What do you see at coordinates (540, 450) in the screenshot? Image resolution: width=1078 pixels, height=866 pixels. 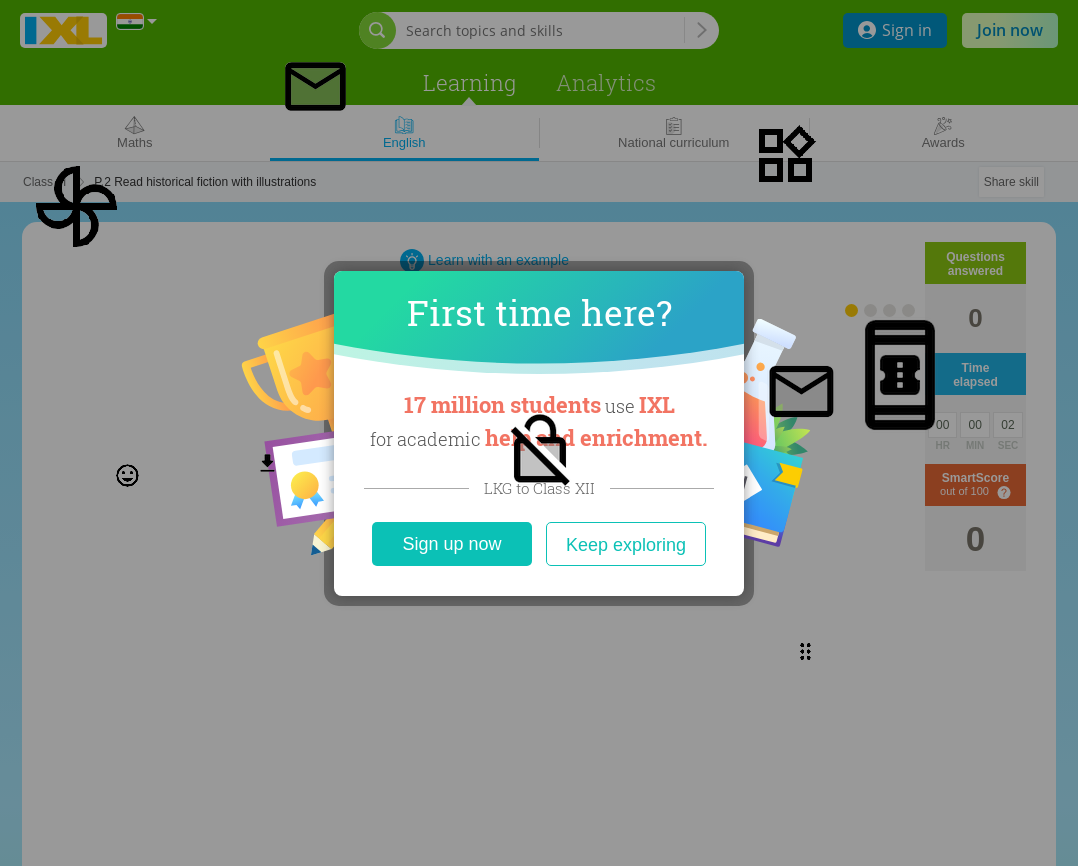 I see `indicates an unencrypted or insecure email connection` at bounding box center [540, 450].